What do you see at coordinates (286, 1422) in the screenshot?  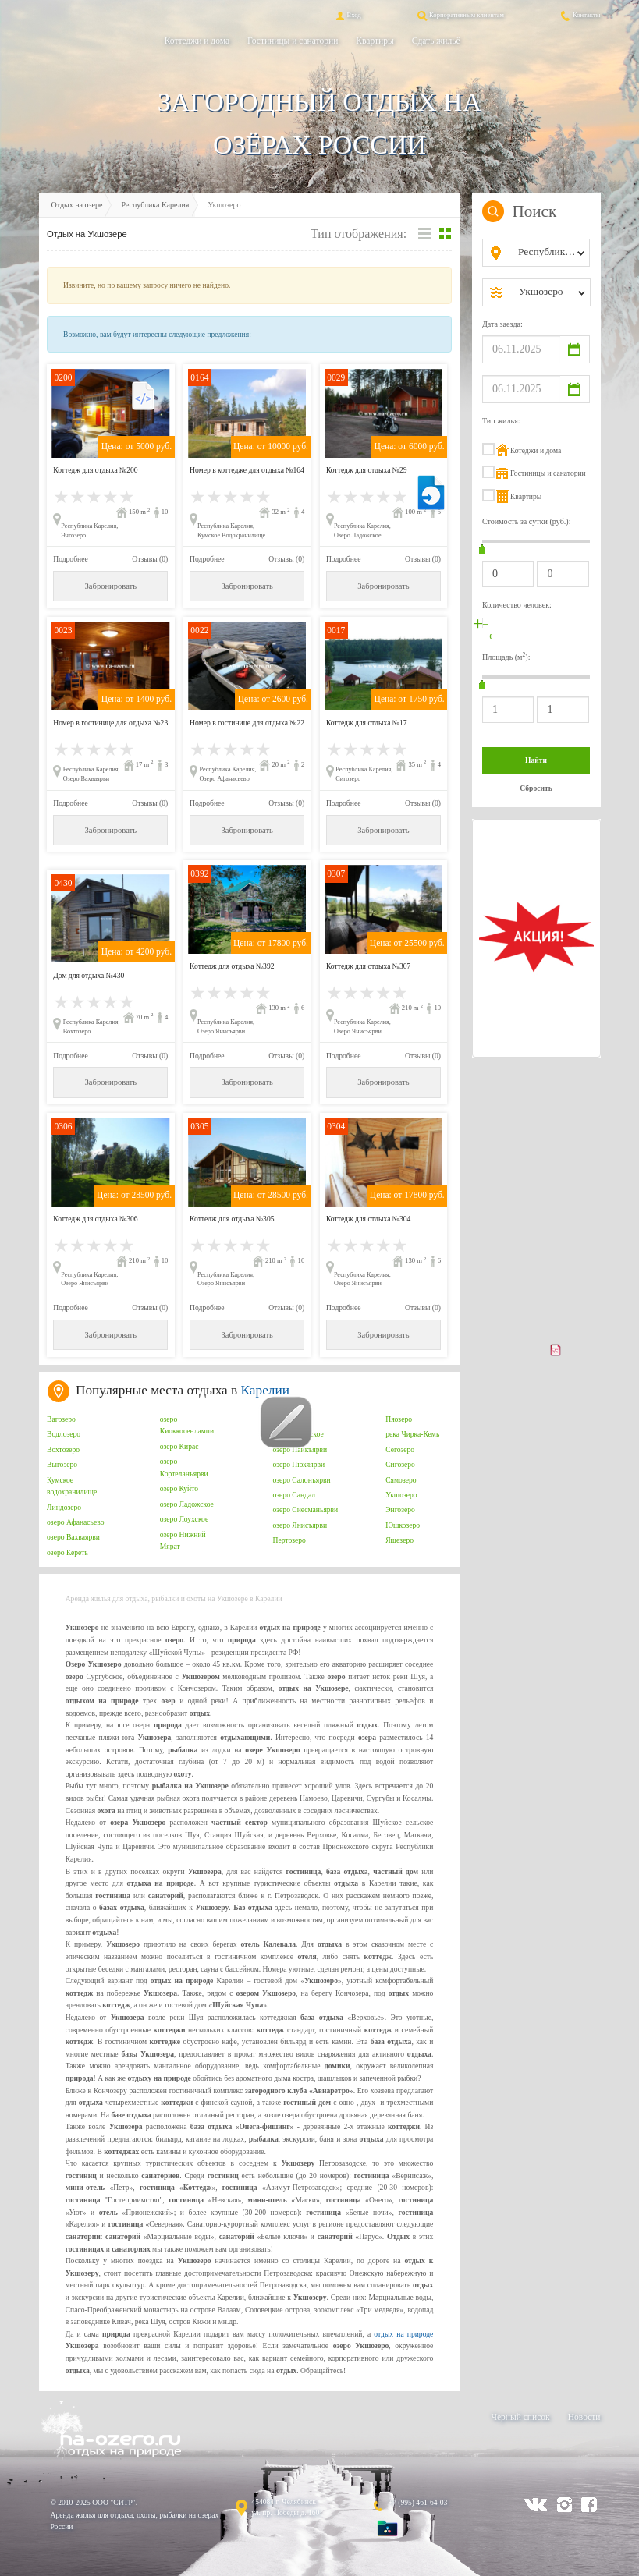 I see `open Pages for document editing` at bounding box center [286, 1422].